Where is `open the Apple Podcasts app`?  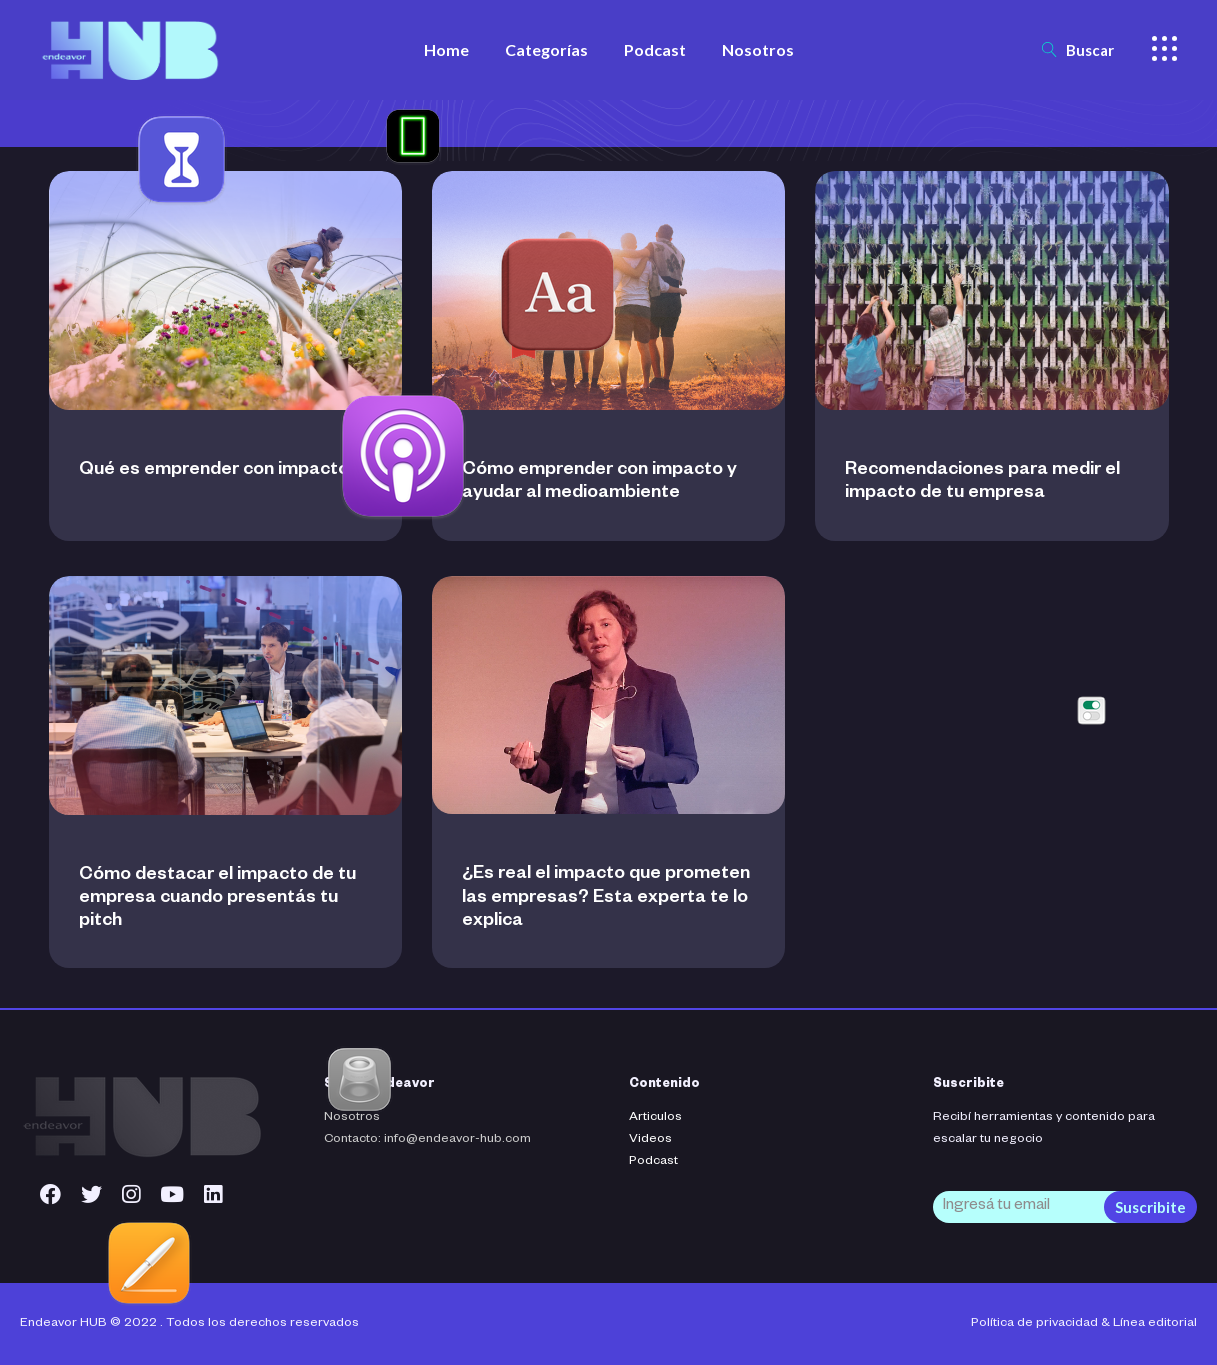
open the Apple Podcasts app is located at coordinates (403, 456).